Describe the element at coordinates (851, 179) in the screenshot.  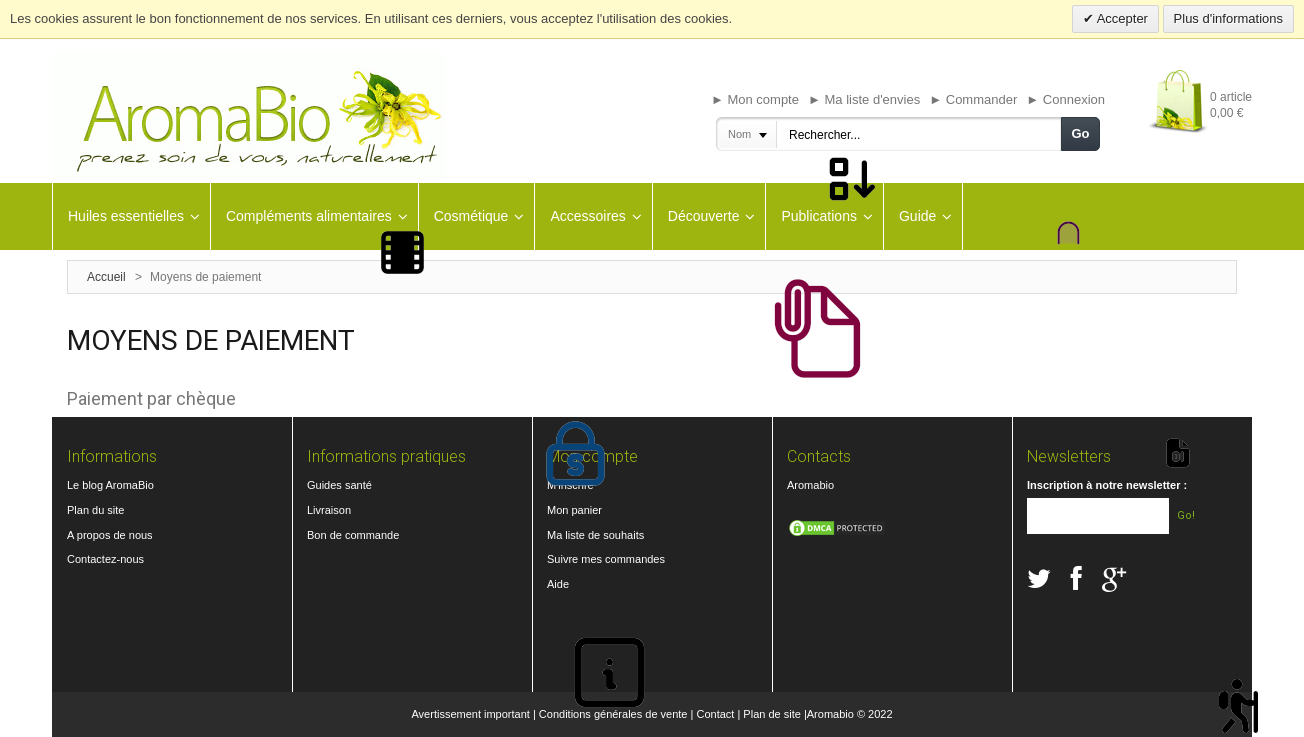
I see `sort list items in descending order` at that location.